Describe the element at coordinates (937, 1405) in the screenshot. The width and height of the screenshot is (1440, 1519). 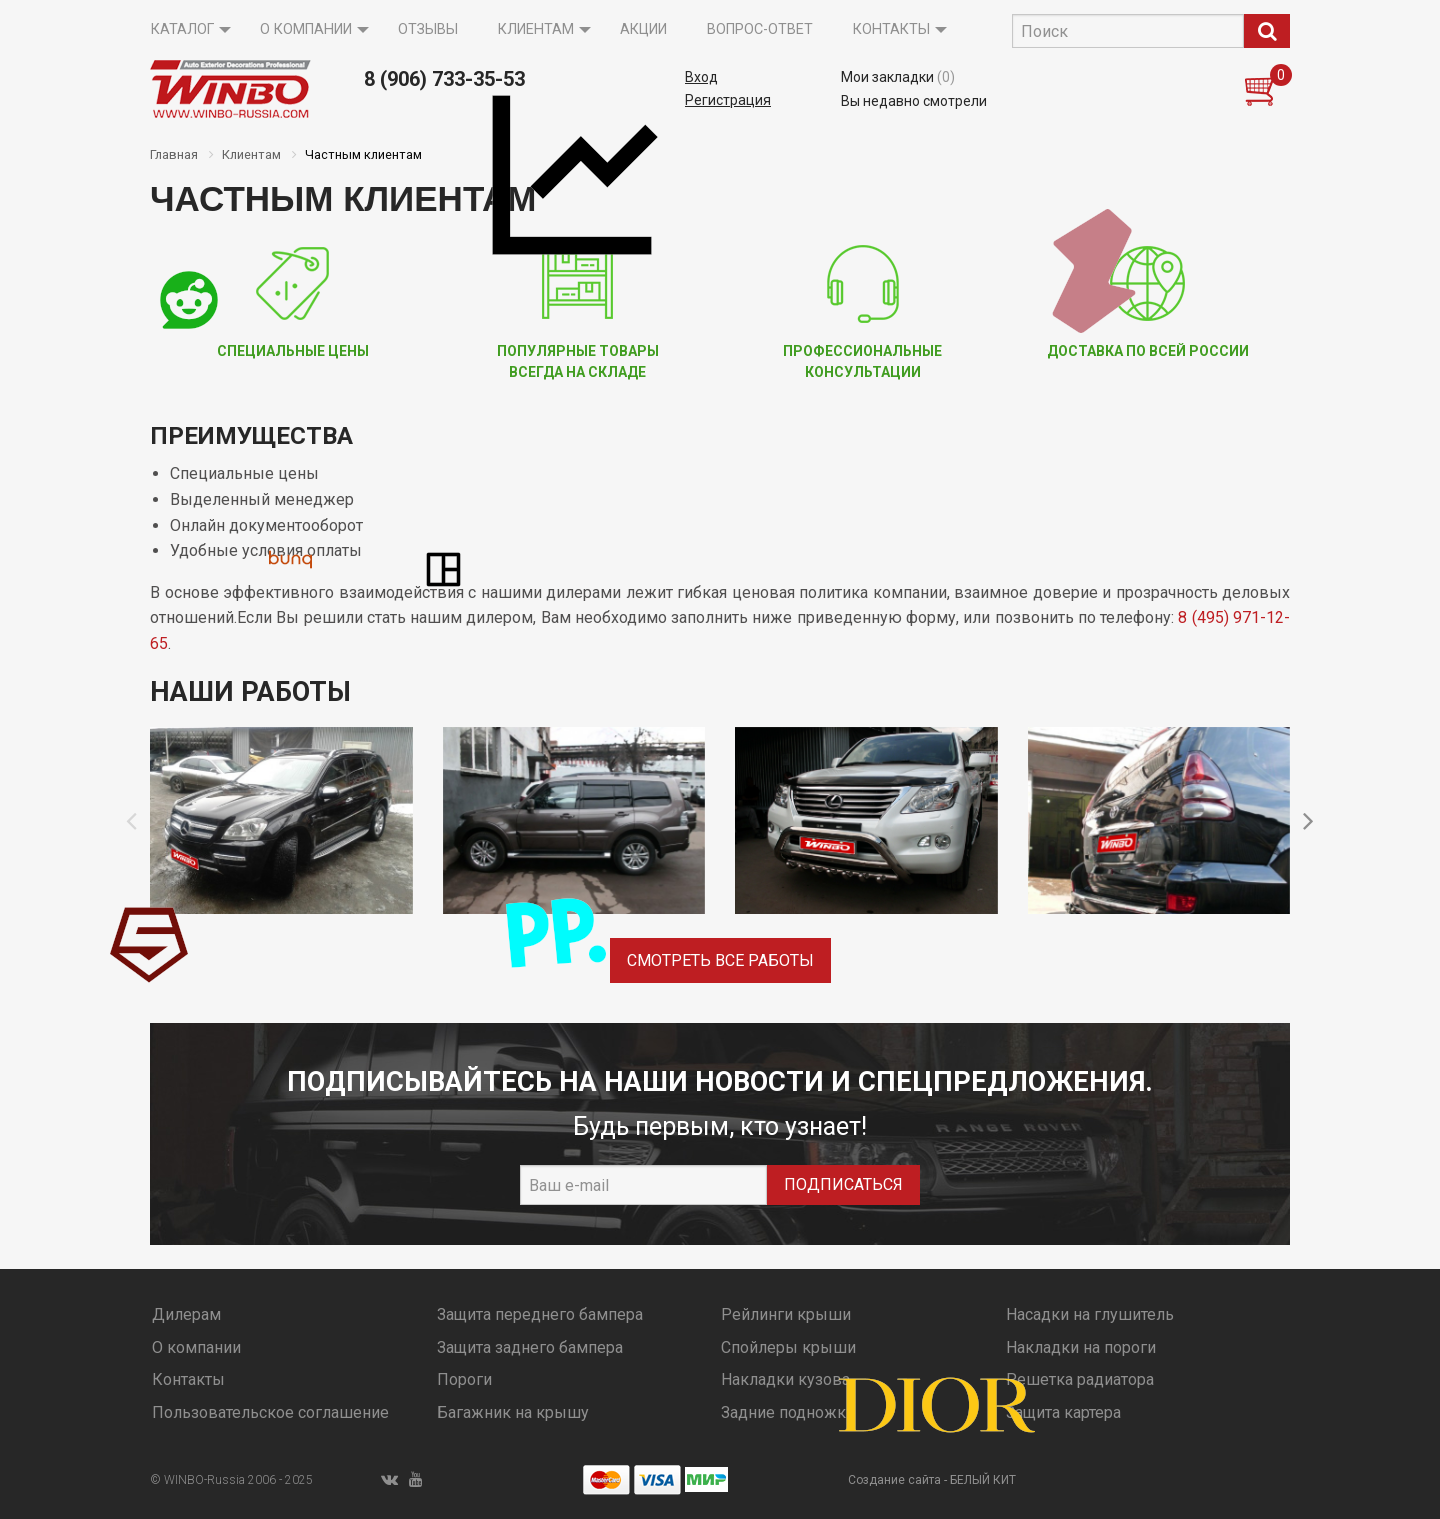
I see `visit the Dior official website` at that location.